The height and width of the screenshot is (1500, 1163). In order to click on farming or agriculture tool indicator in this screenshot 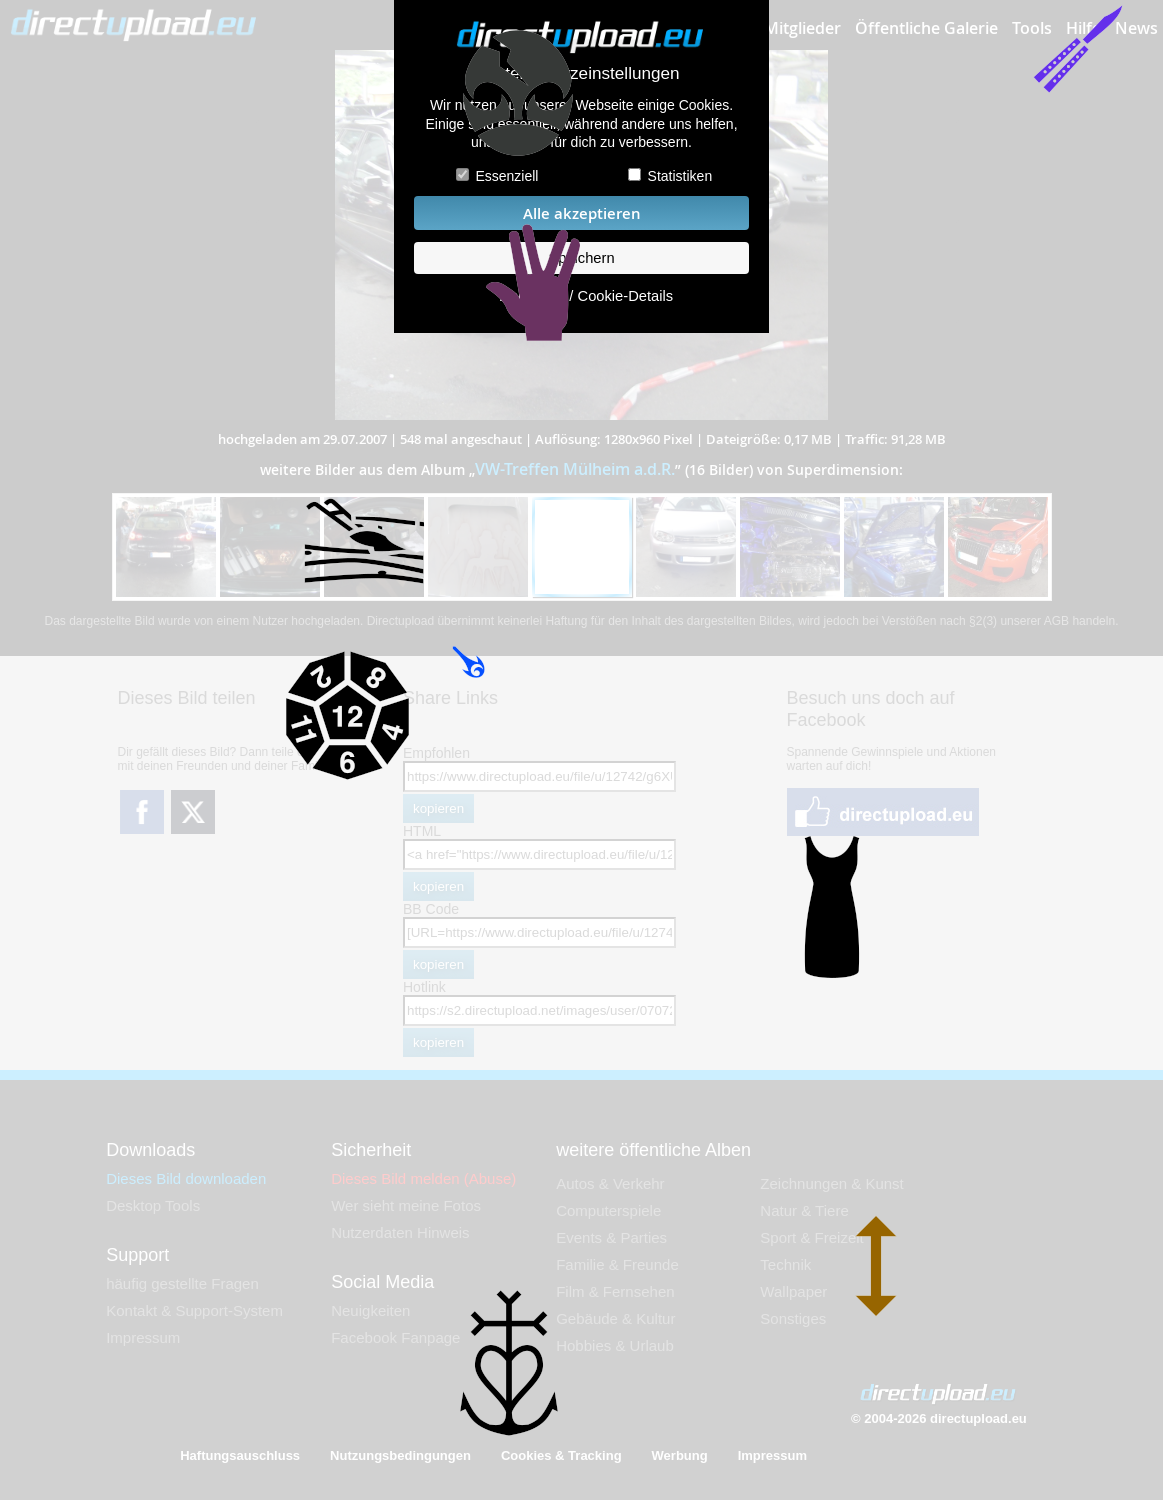, I will do `click(364, 523)`.